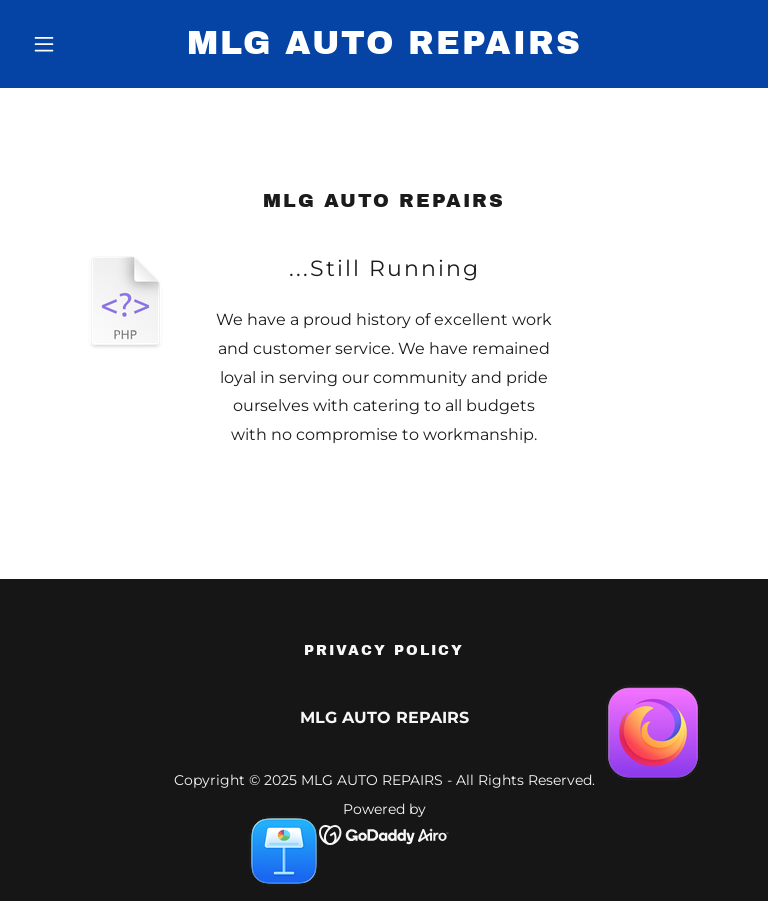 This screenshot has height=901, width=768. What do you see at coordinates (125, 302) in the screenshot?
I see `a PHP source code file` at bounding box center [125, 302].